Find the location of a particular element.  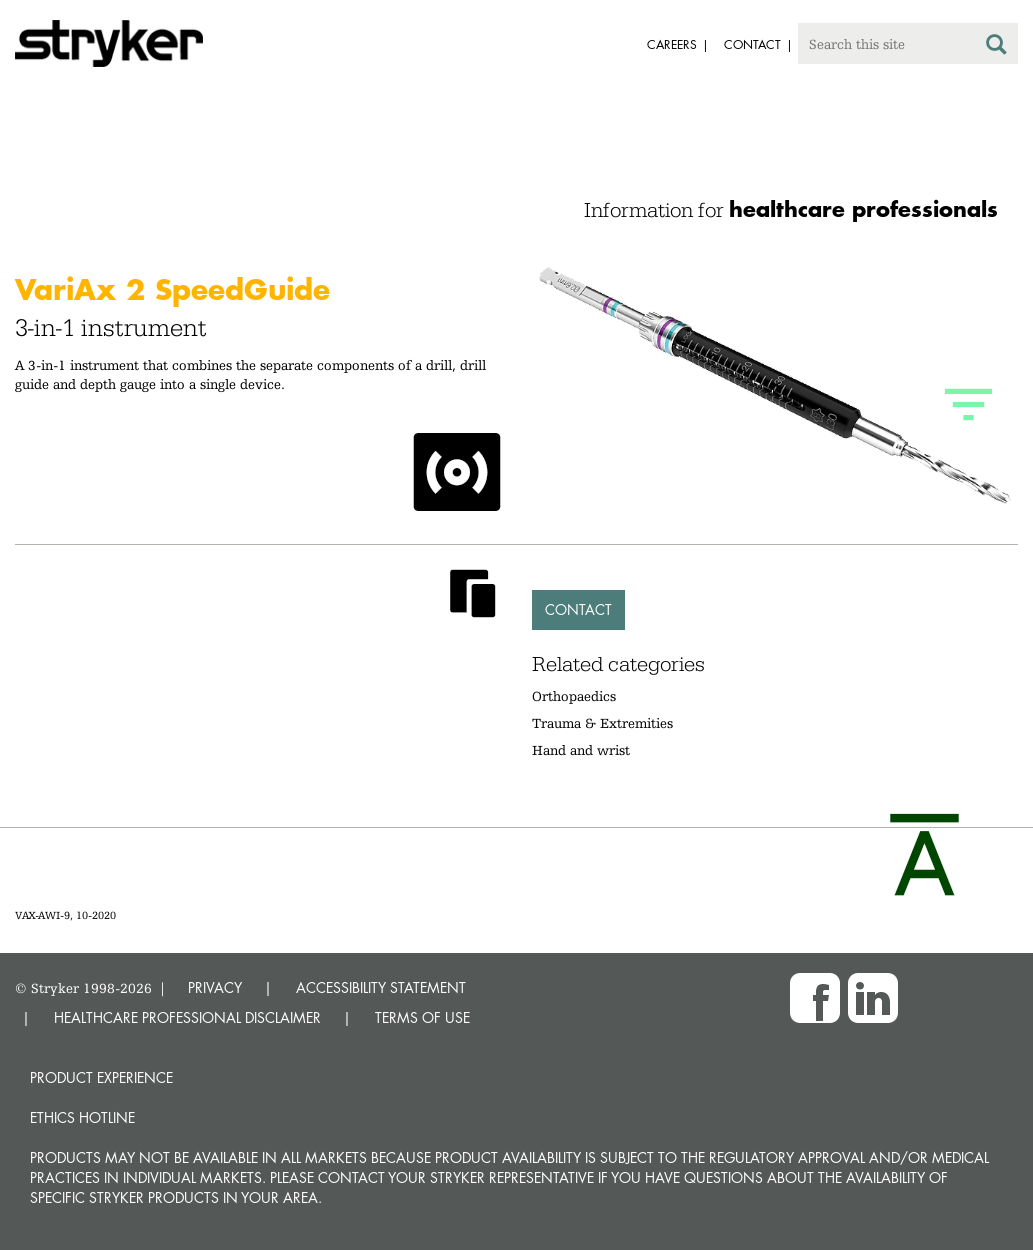

enable surround sound audio is located at coordinates (457, 472).